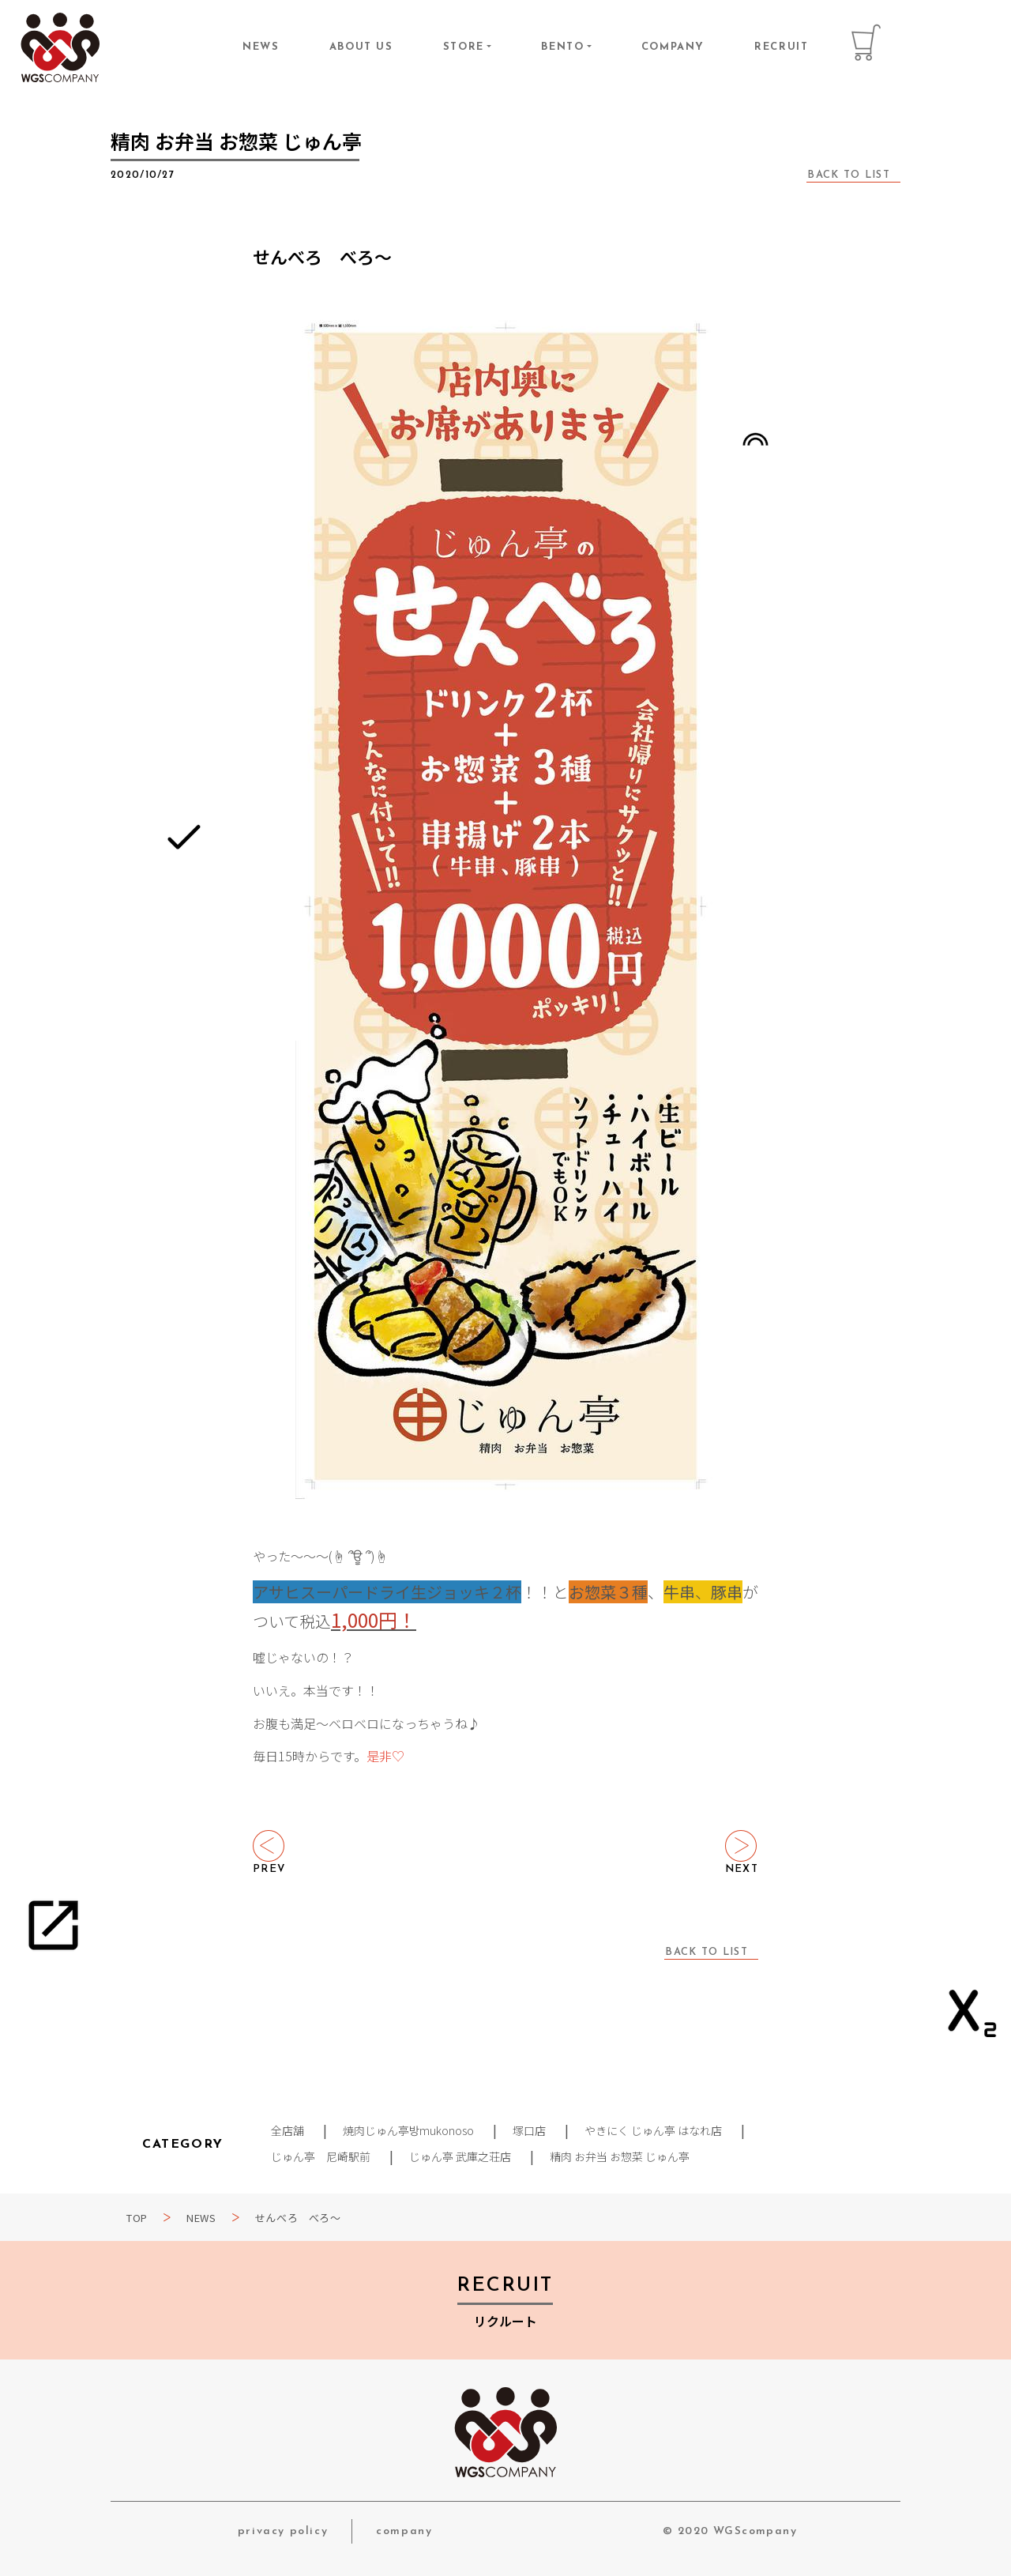  What do you see at coordinates (183, 836) in the screenshot?
I see `confirm or submit an action` at bounding box center [183, 836].